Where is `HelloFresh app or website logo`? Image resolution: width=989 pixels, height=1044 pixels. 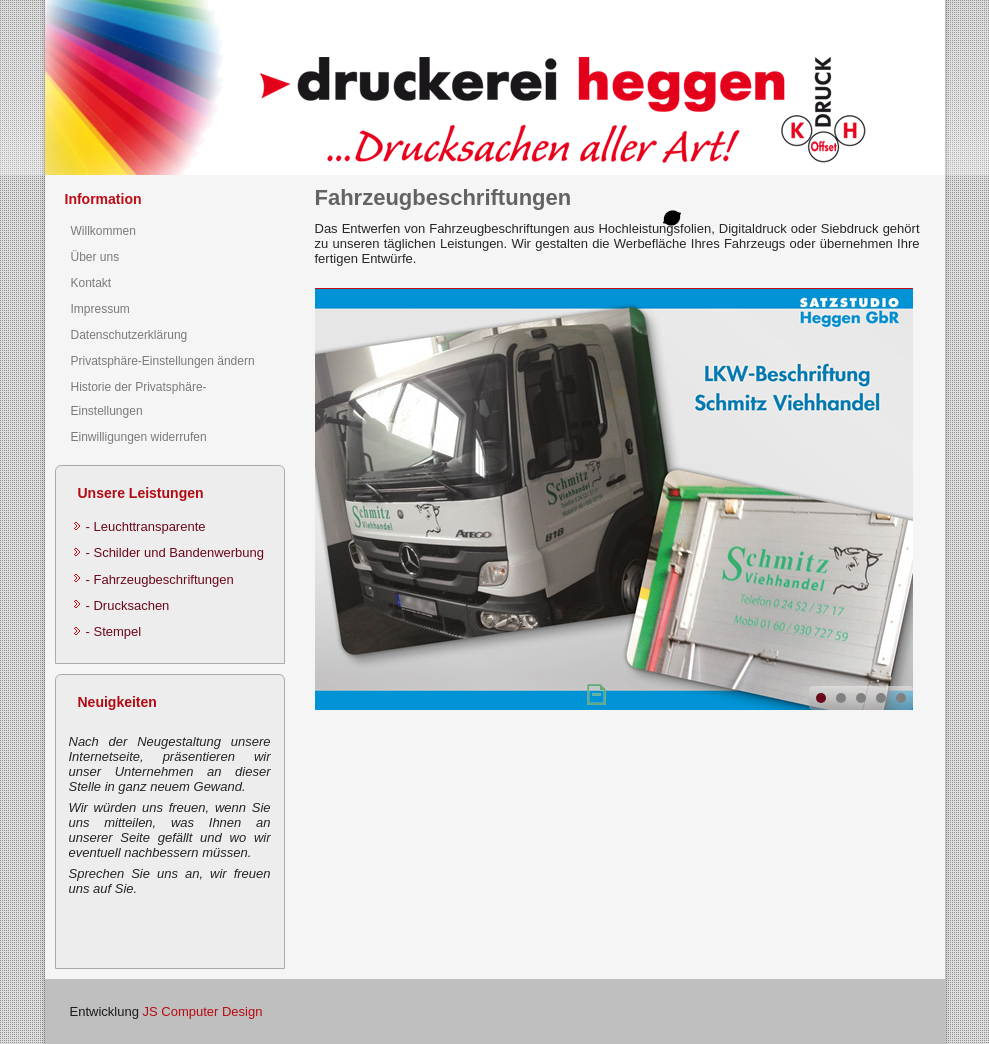
HelloFresh app or website logo is located at coordinates (672, 218).